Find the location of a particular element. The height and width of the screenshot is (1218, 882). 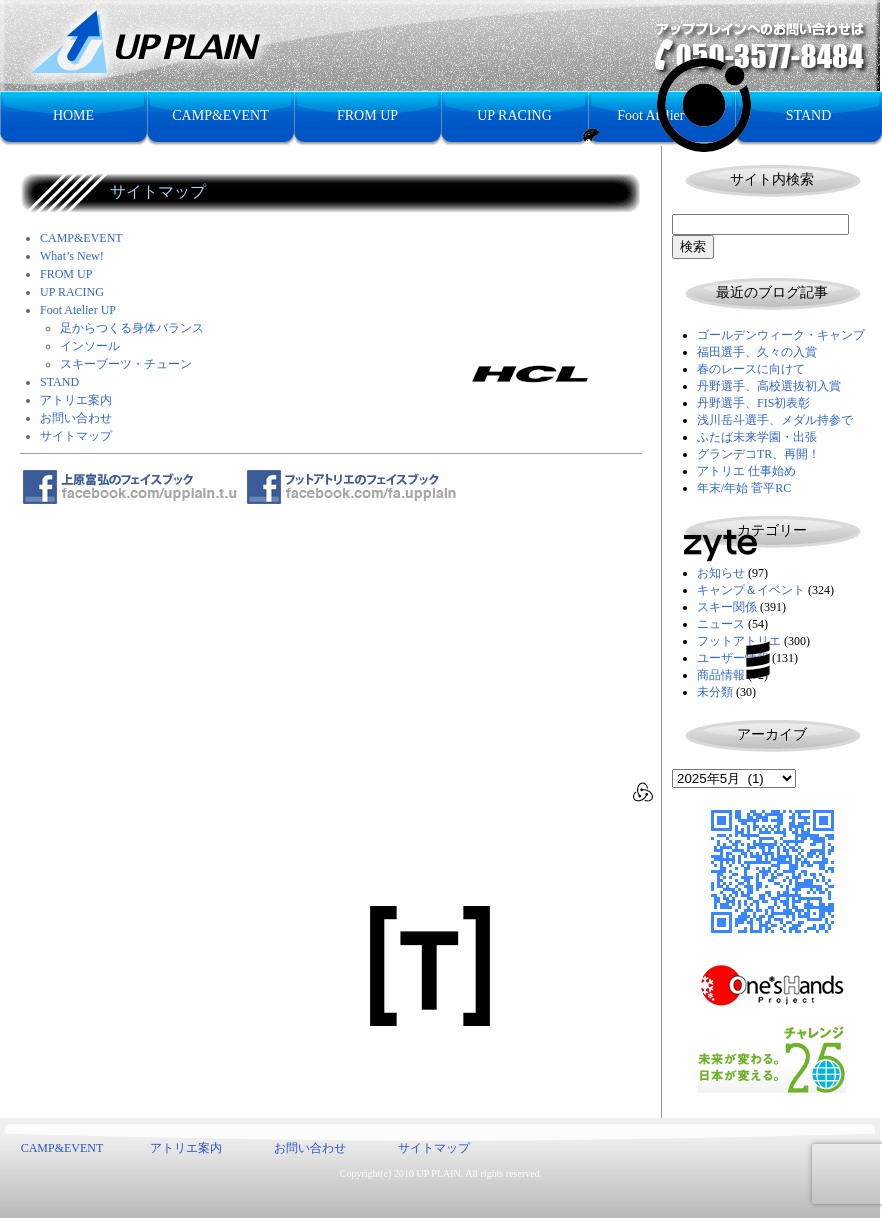

ionic framework logo is located at coordinates (704, 105).